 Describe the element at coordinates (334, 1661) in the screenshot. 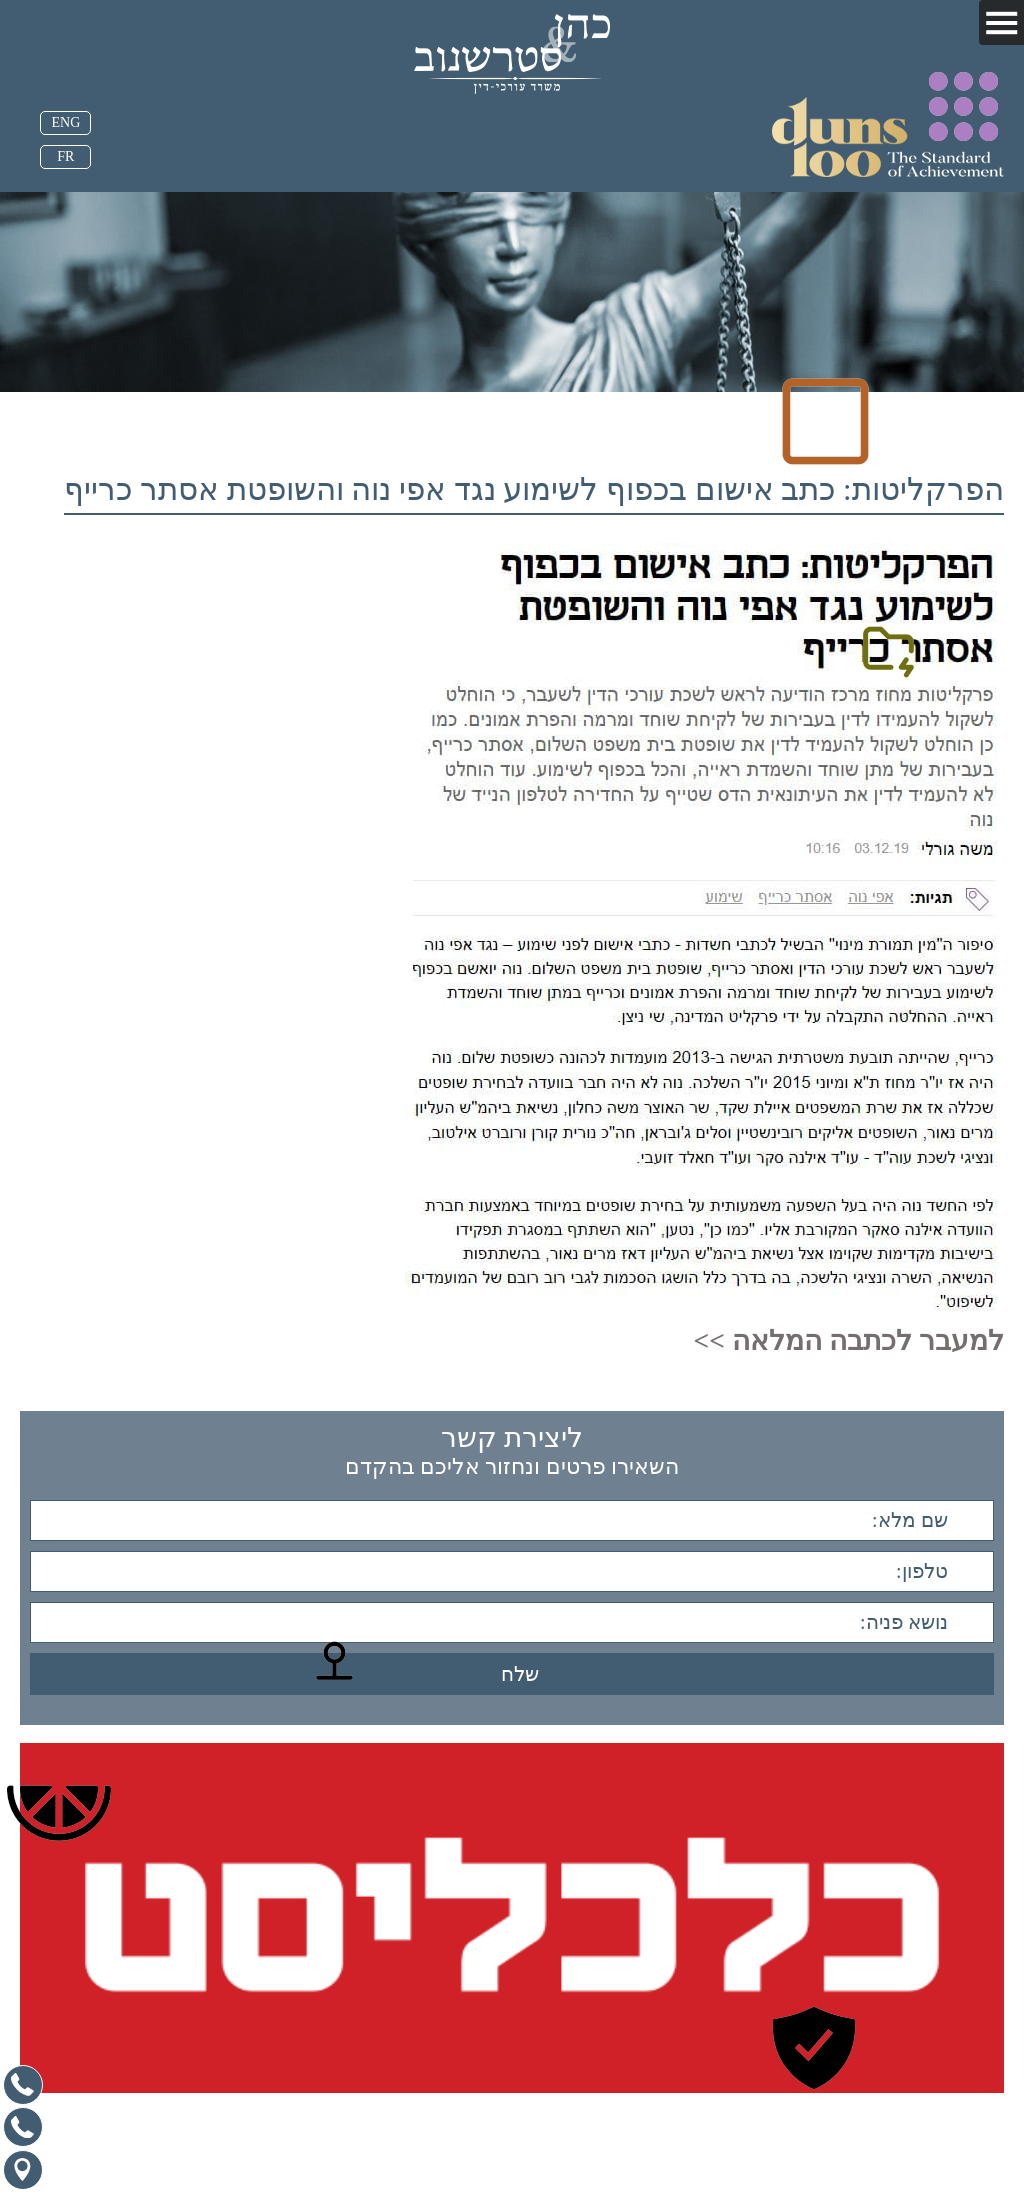

I see `mark a location on the map` at that location.